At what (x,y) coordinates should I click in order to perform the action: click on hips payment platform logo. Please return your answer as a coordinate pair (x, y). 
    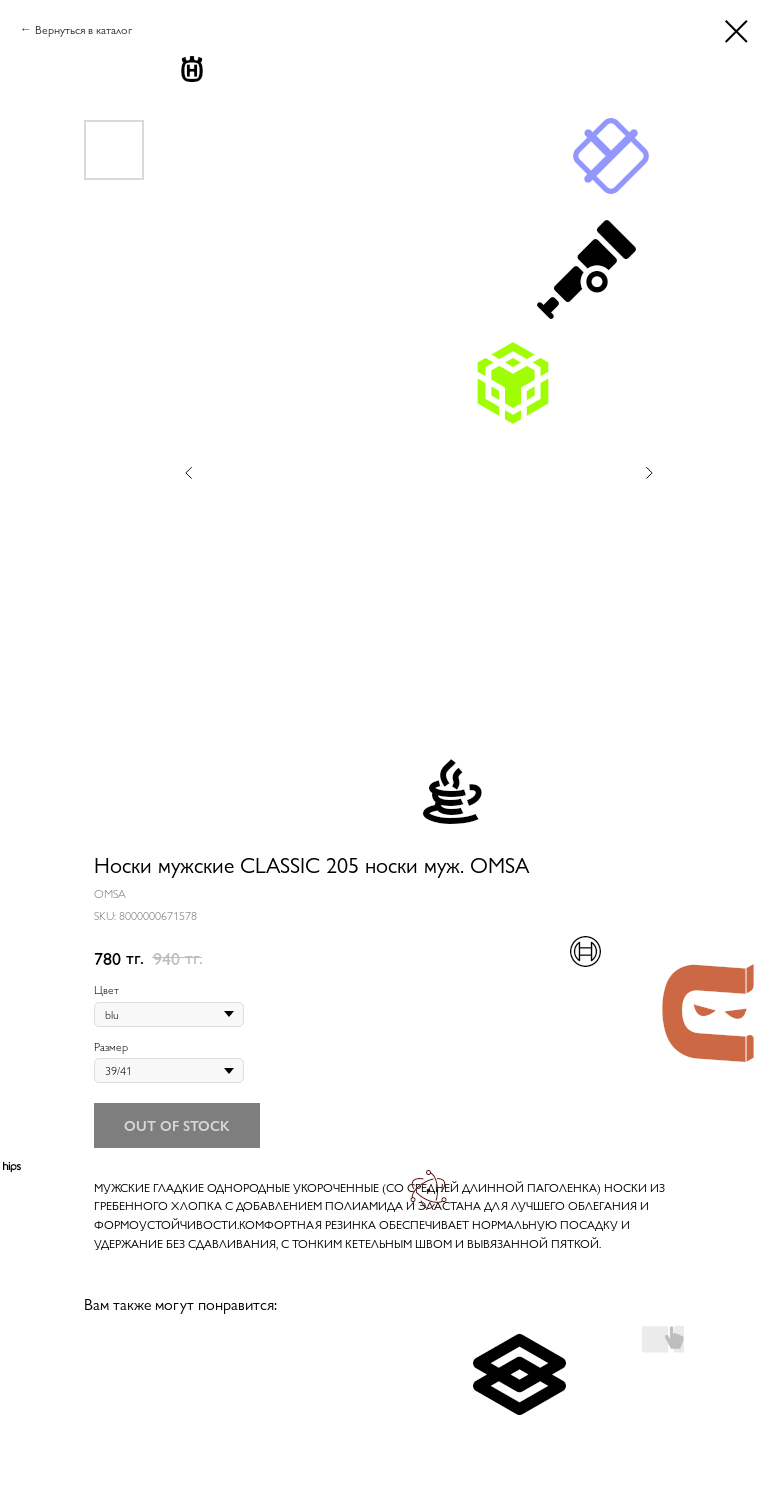
    Looking at the image, I should click on (12, 1167).